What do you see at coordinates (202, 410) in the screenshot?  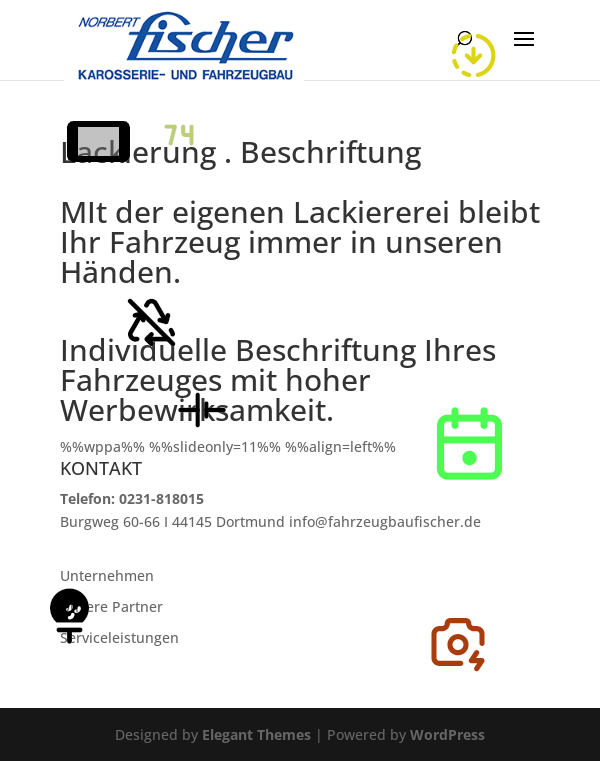 I see `represents a battery or power cell in a circuit diagram` at bounding box center [202, 410].